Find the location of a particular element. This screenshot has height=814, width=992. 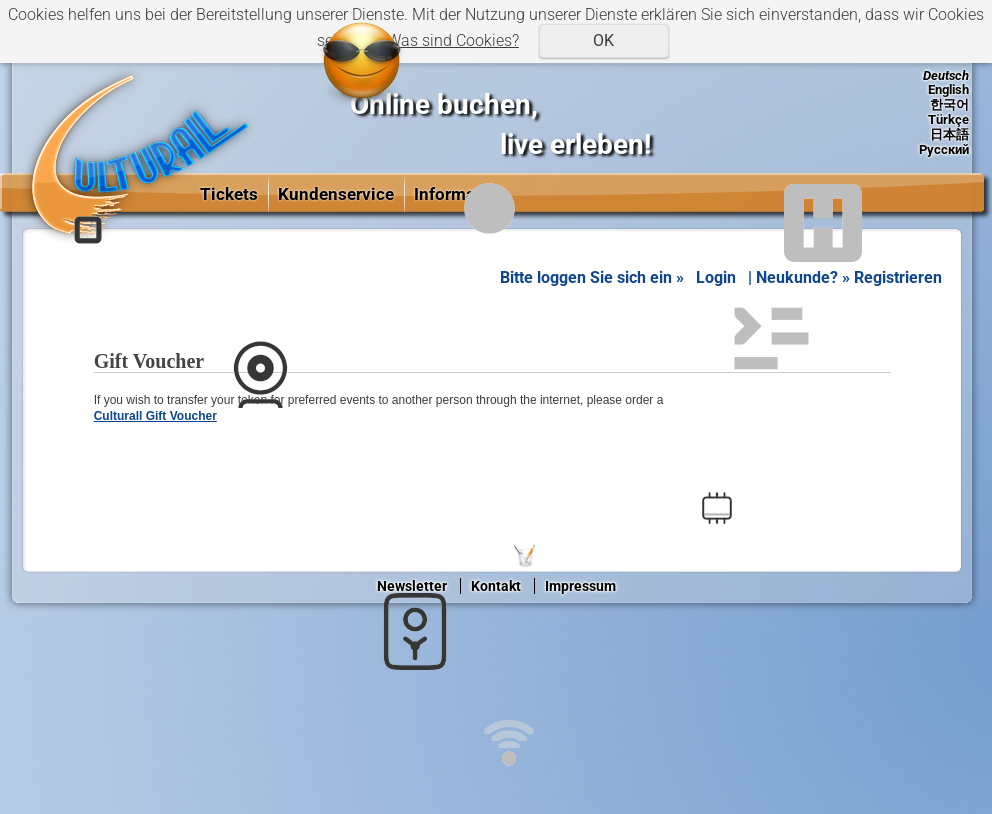

indicates weak wireless network signal strength is located at coordinates (509, 741).